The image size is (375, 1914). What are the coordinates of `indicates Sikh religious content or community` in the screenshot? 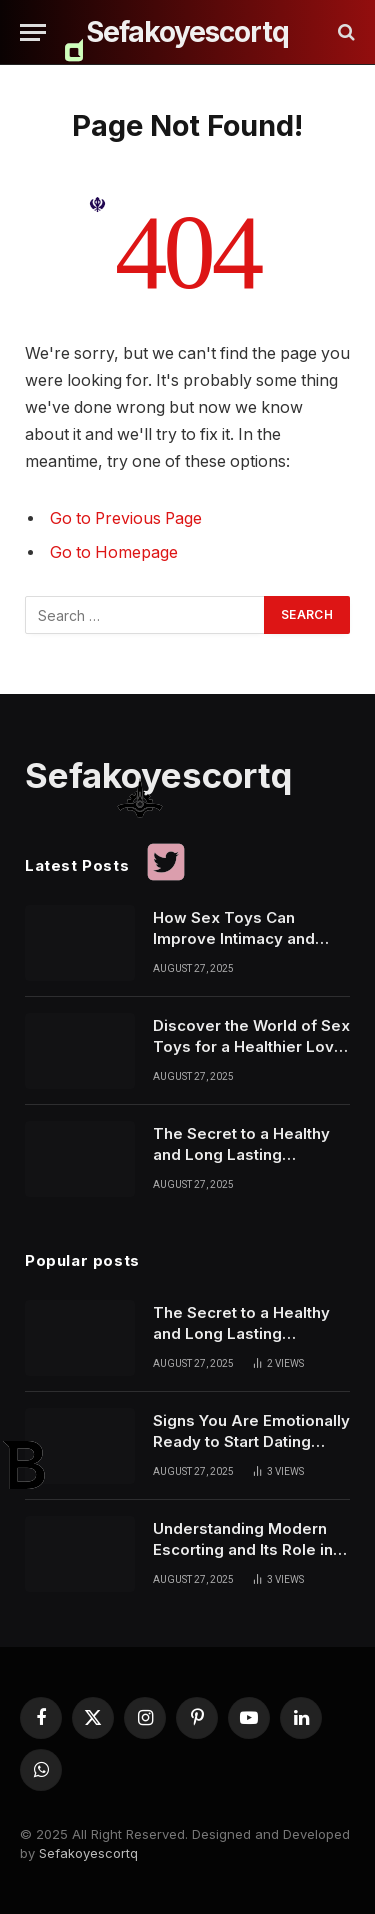 It's located at (97, 204).